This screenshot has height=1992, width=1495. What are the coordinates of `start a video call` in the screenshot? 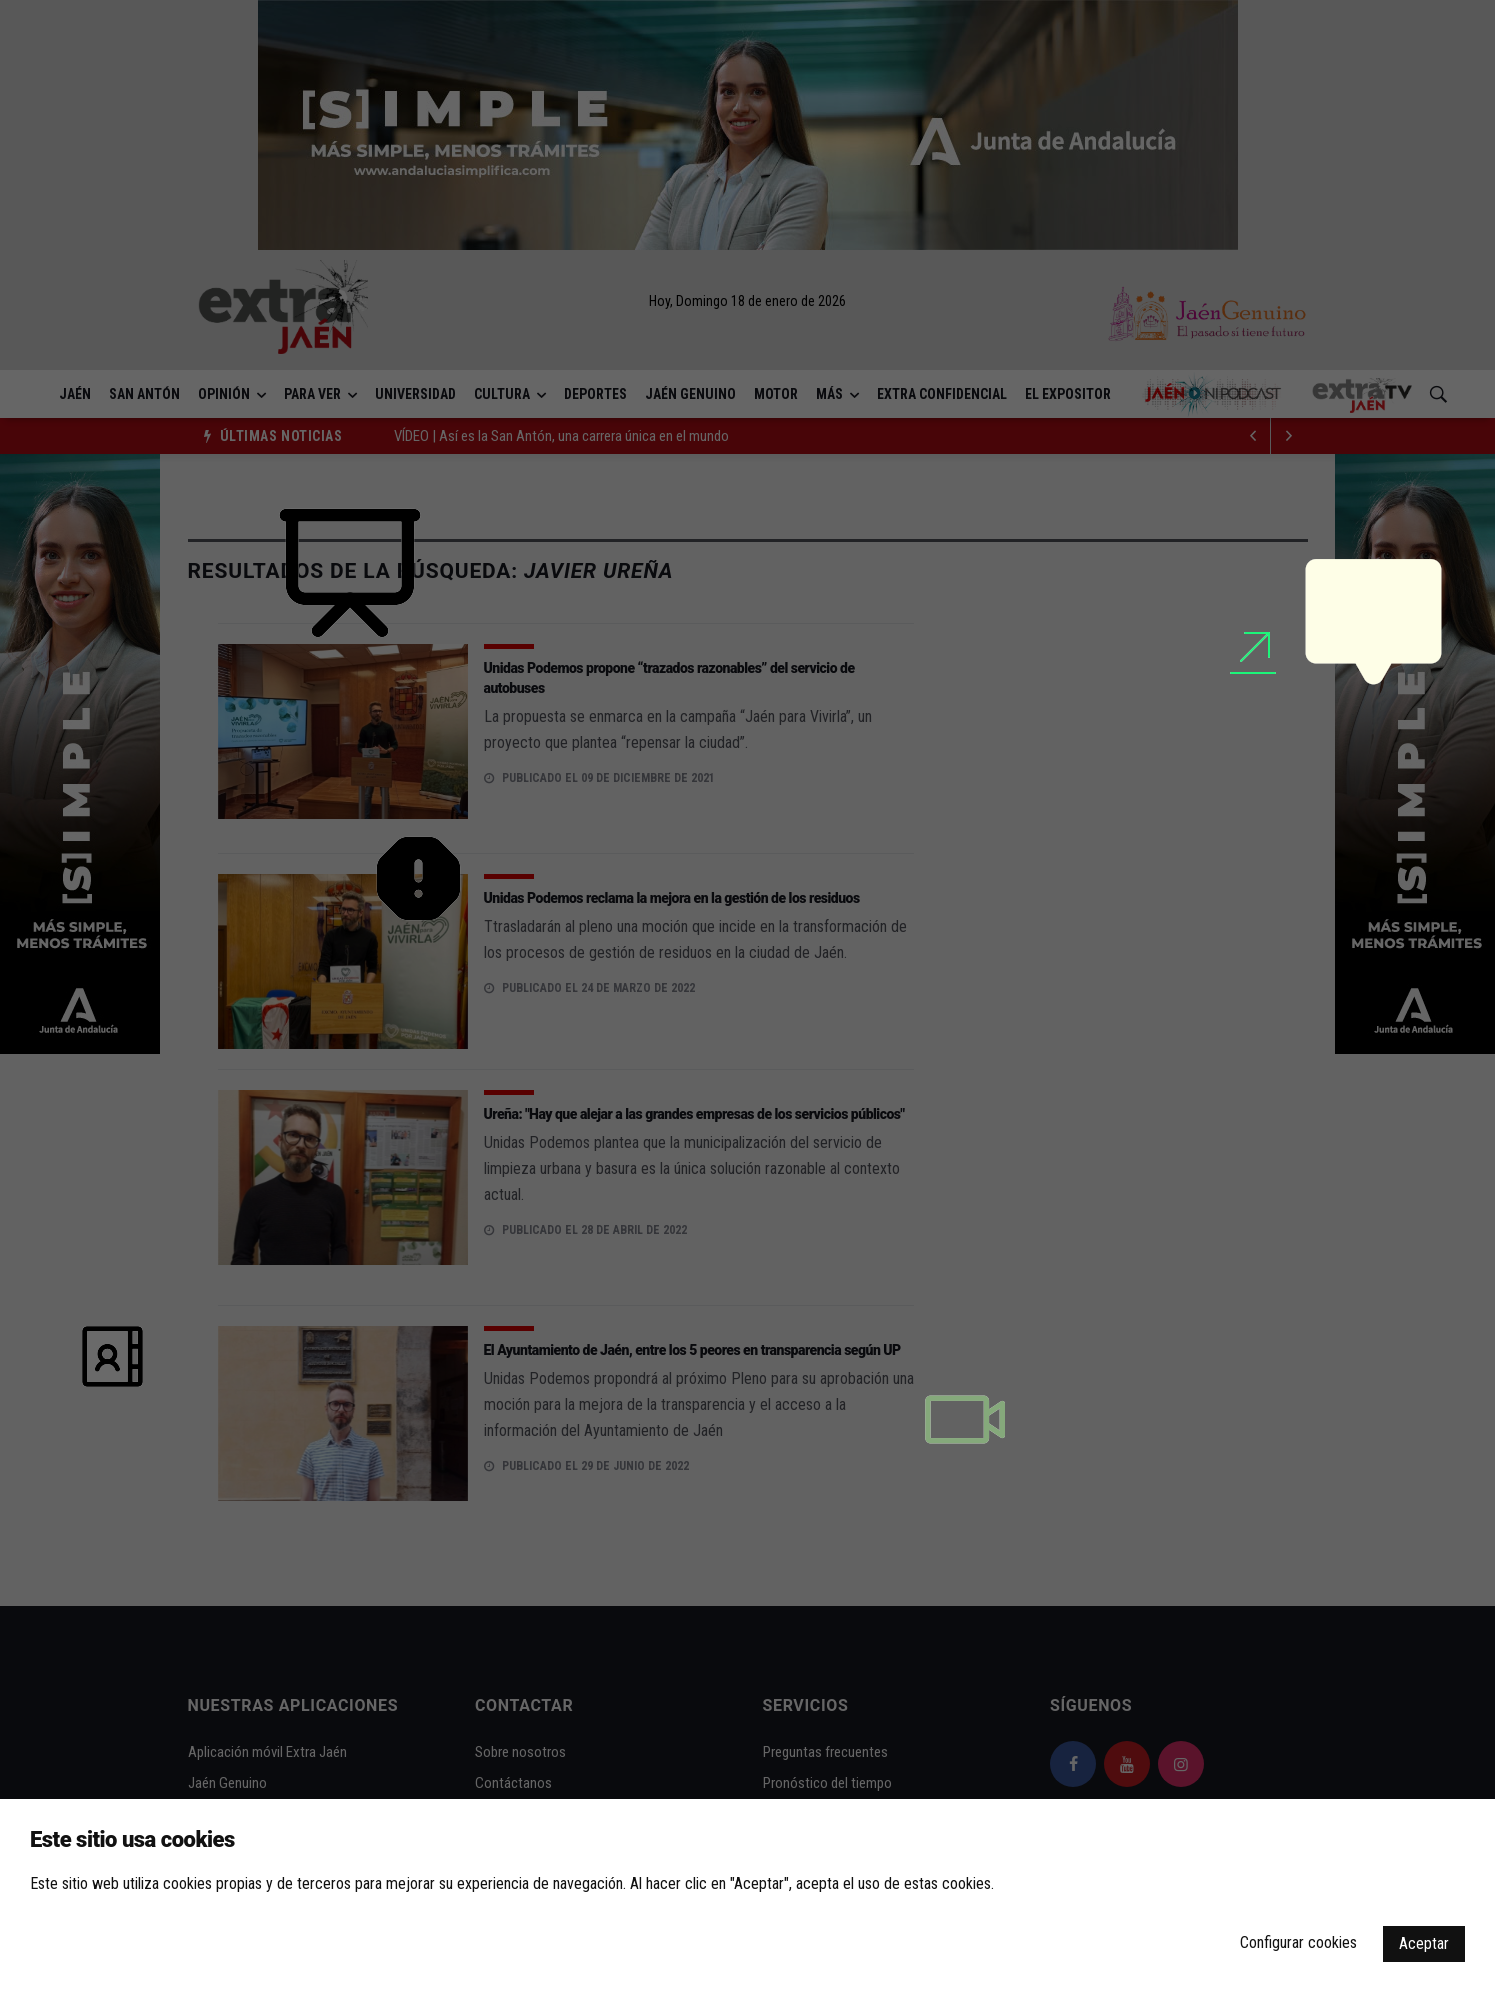 It's located at (962, 1419).